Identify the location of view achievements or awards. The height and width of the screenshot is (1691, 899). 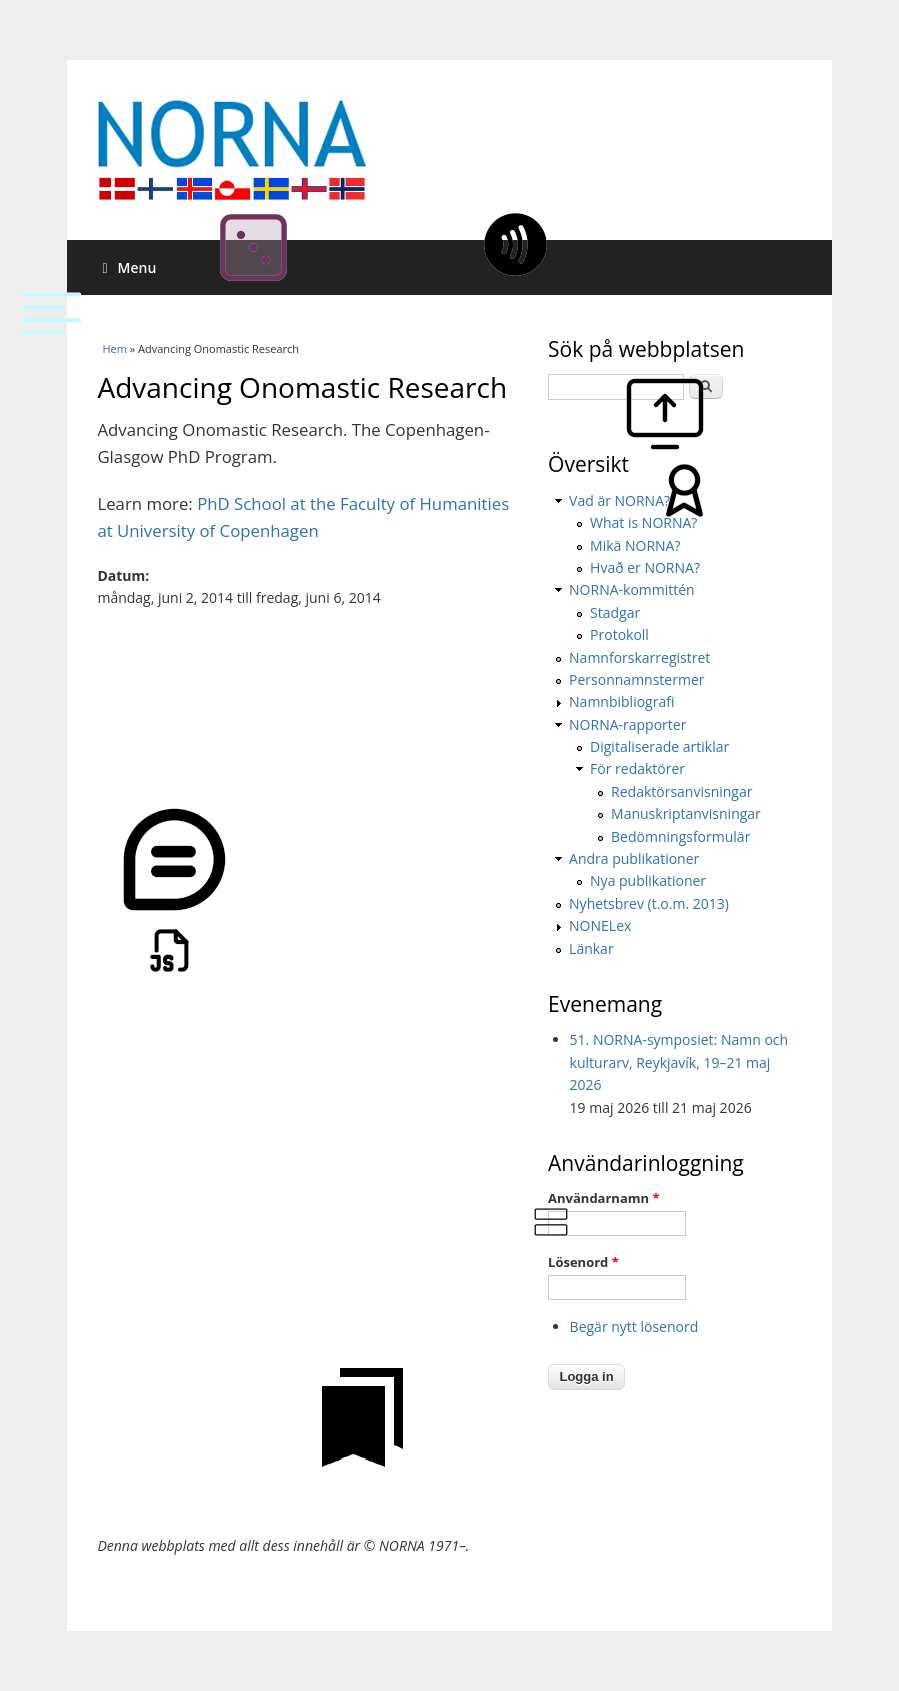
(684, 490).